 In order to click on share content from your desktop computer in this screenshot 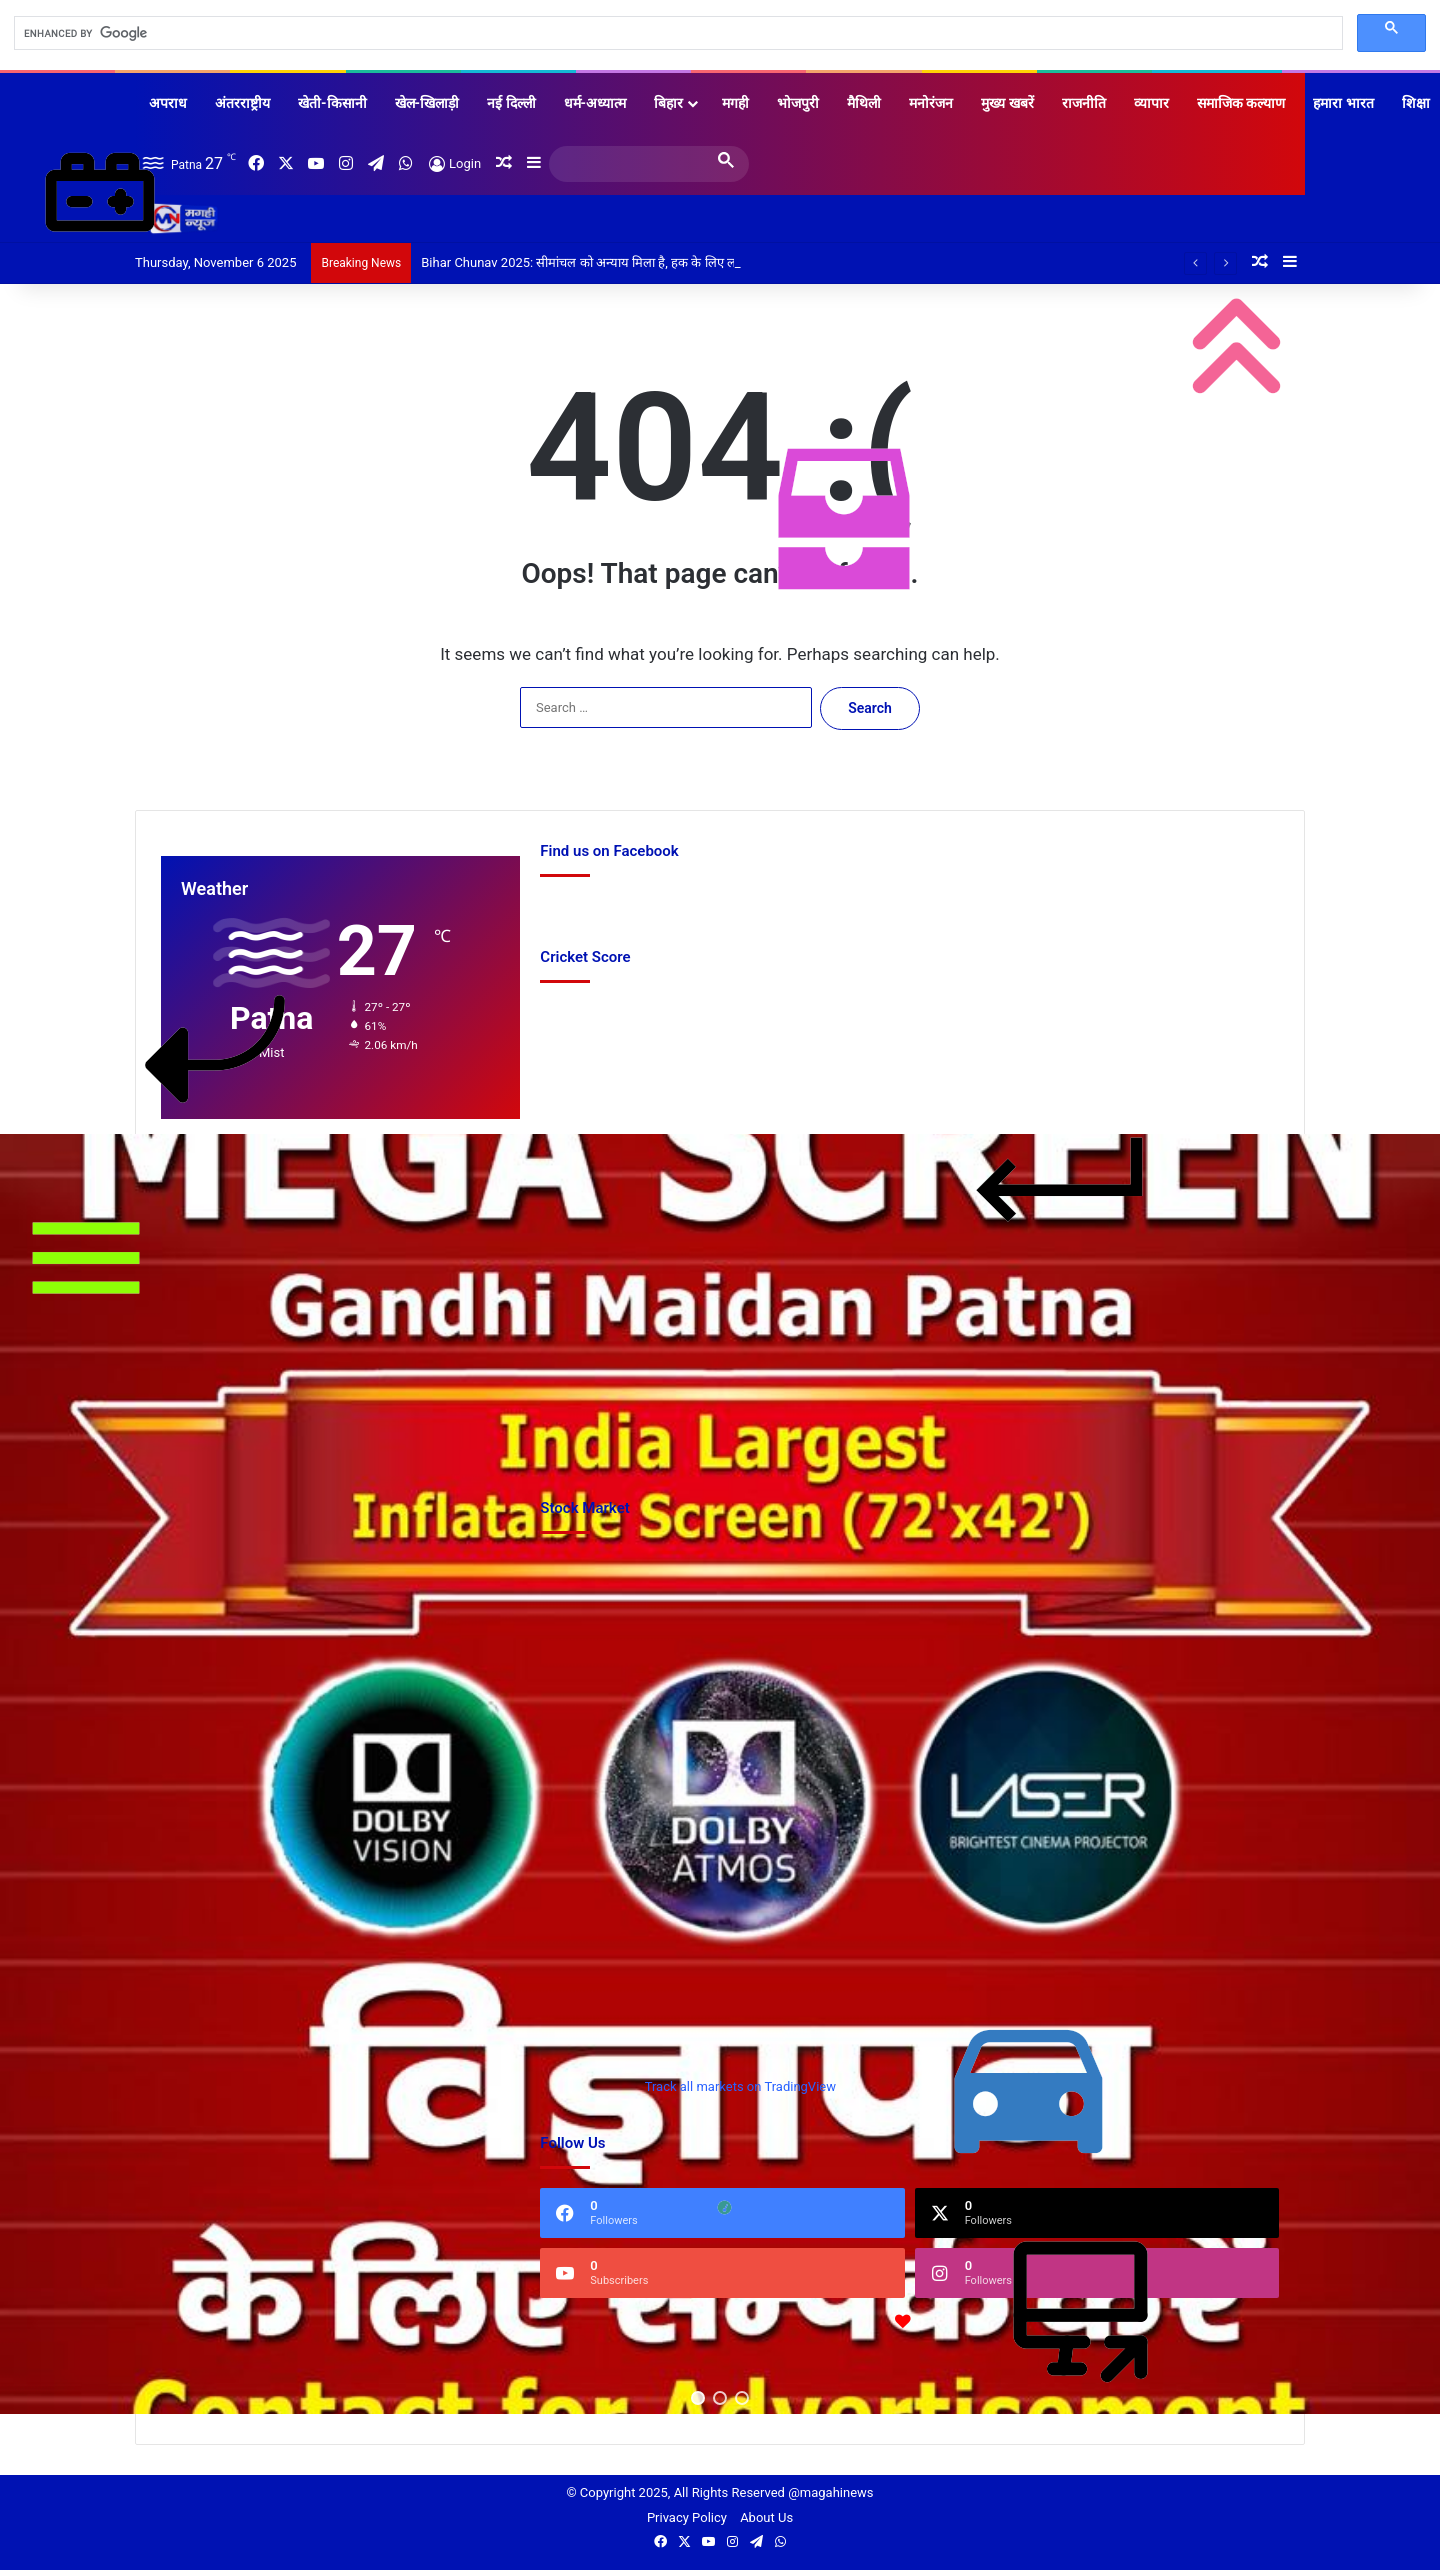, I will do `click(1080, 2308)`.